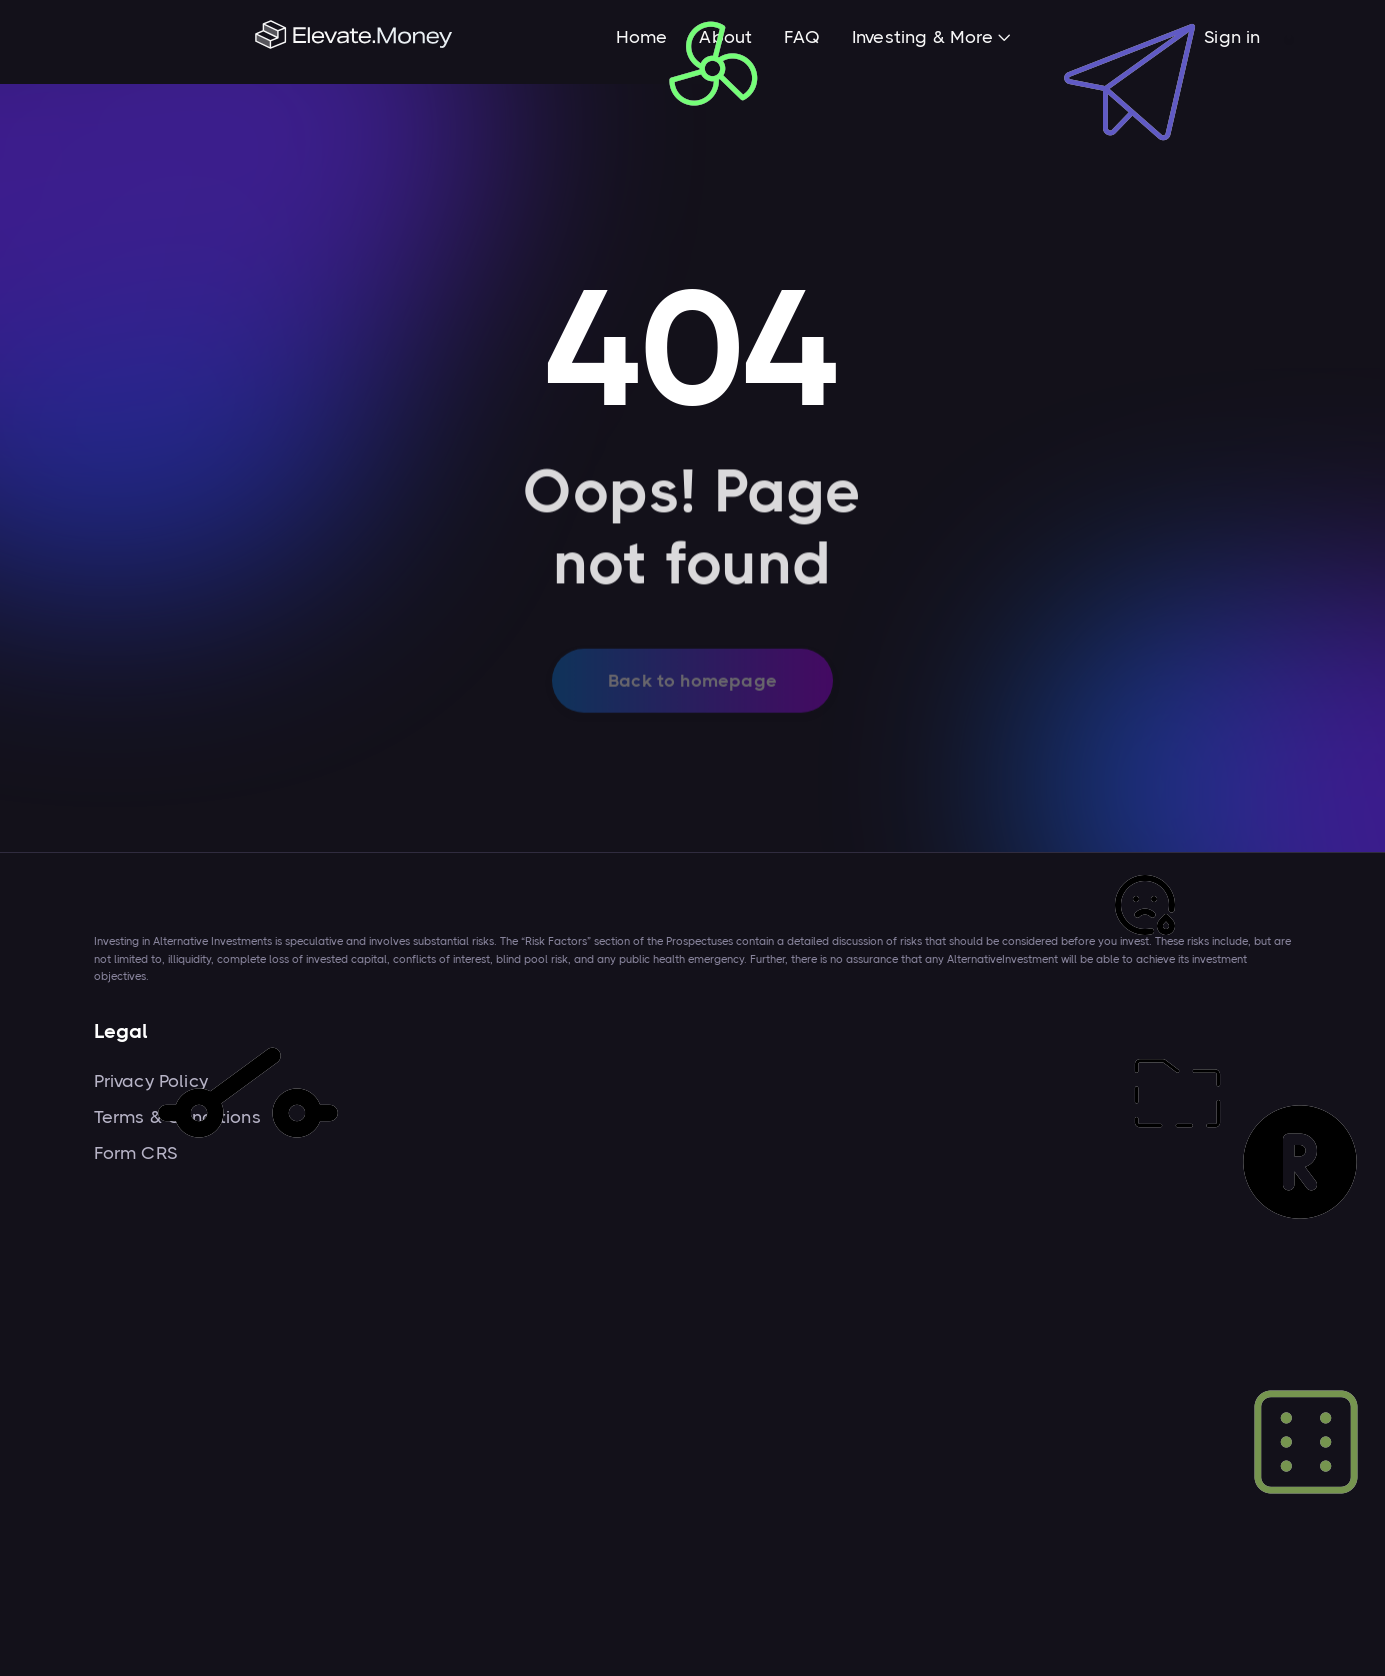 The height and width of the screenshot is (1676, 1385). I want to click on open Telegram app, so click(1134, 84).